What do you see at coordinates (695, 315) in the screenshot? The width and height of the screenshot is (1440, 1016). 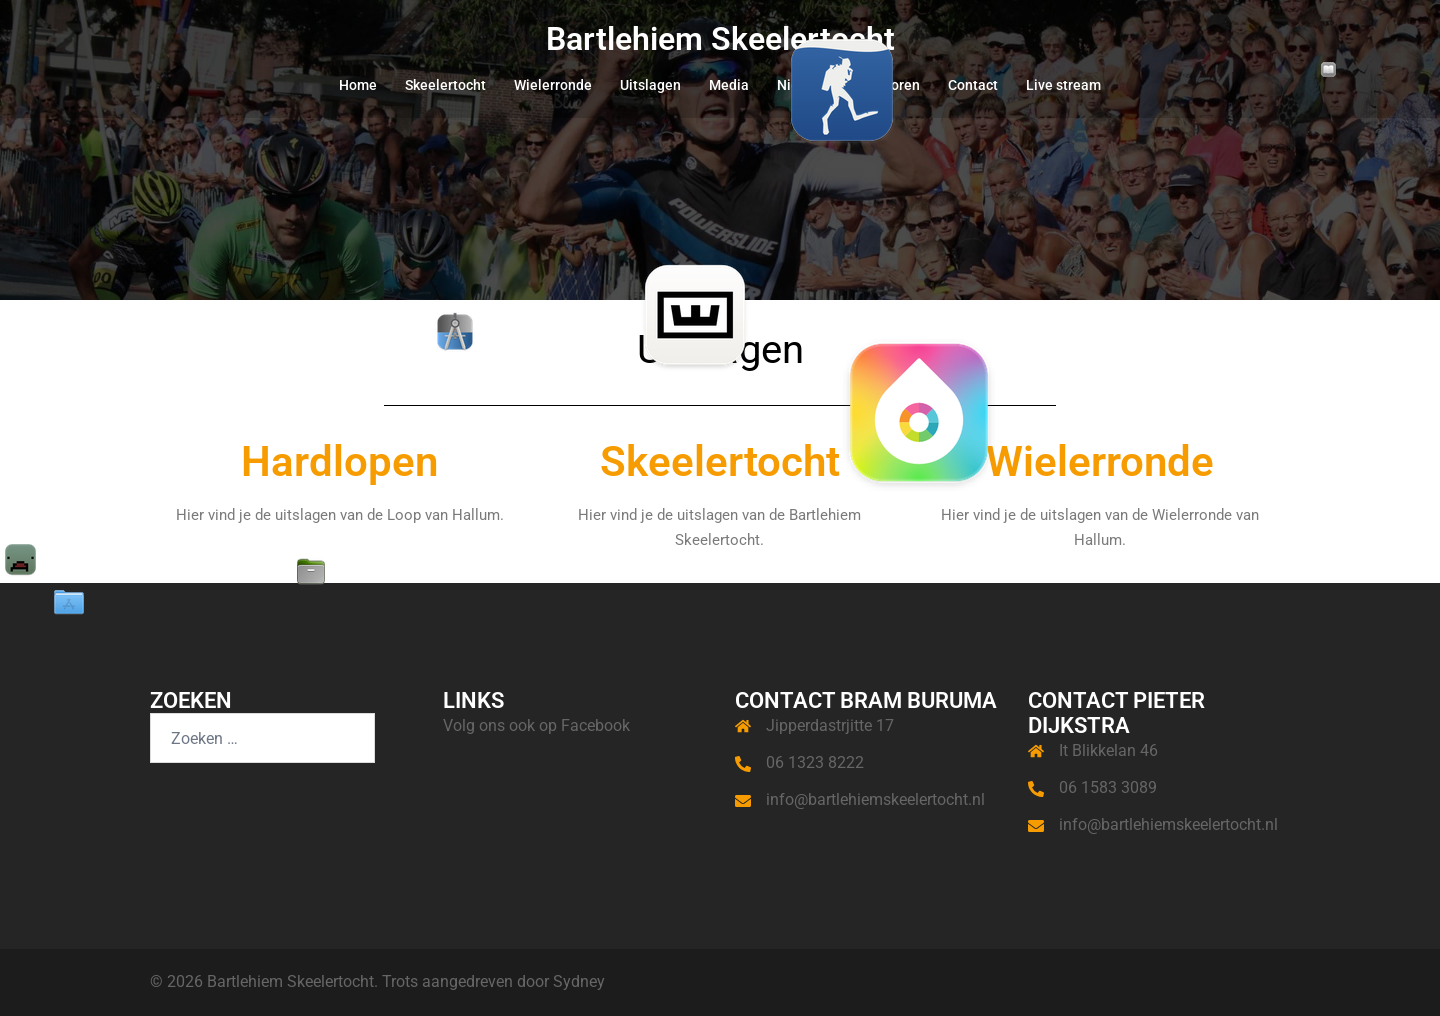 I see `open wootility keyboard configuration app` at bounding box center [695, 315].